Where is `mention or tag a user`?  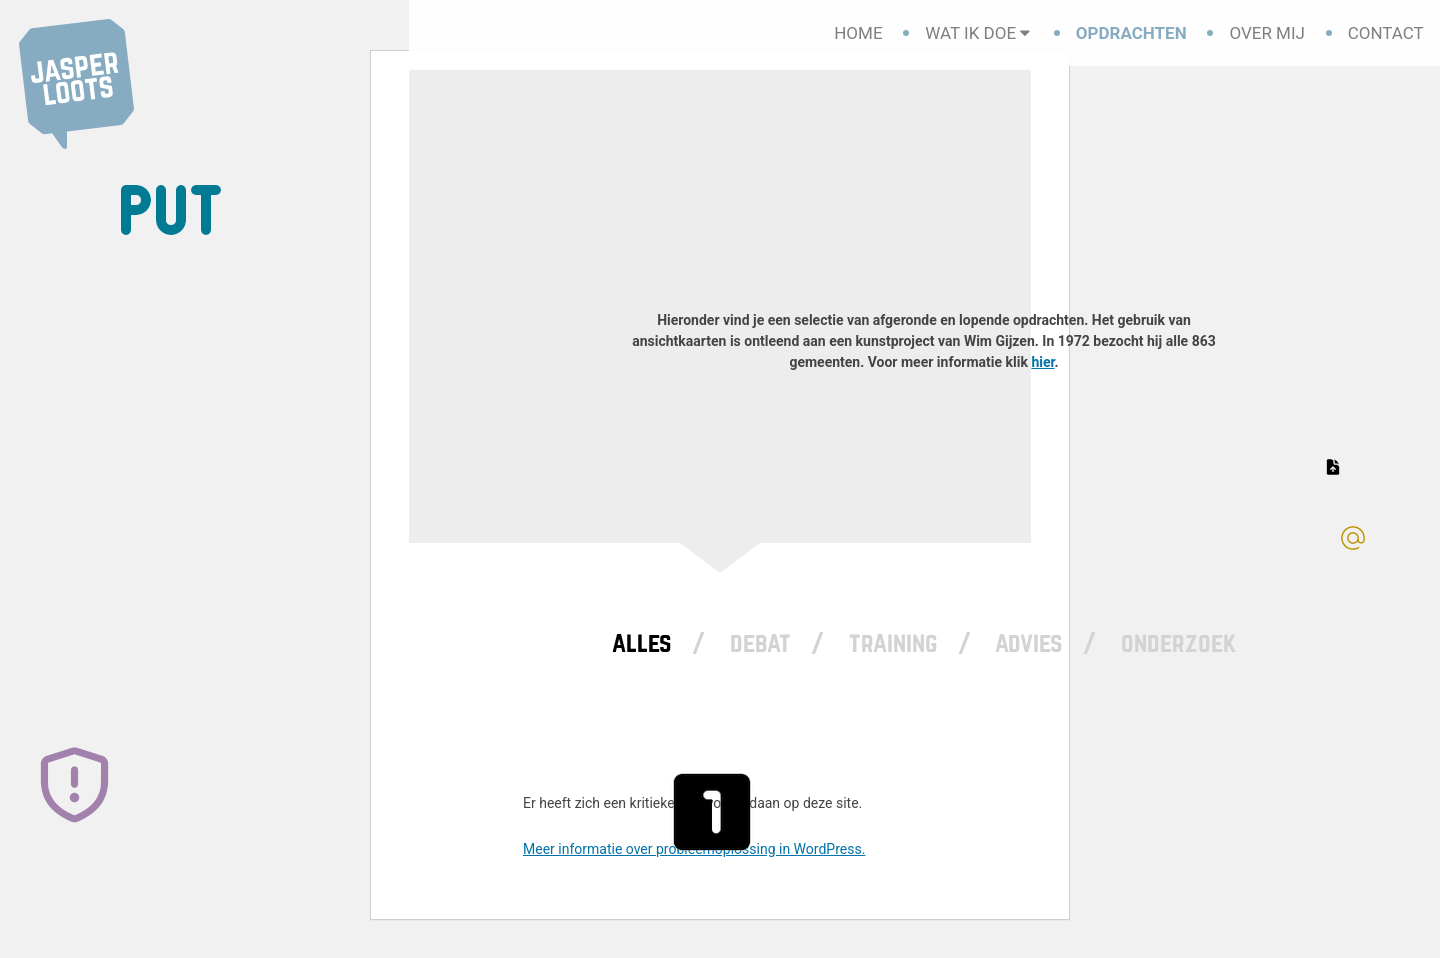
mention or tag a user is located at coordinates (1353, 538).